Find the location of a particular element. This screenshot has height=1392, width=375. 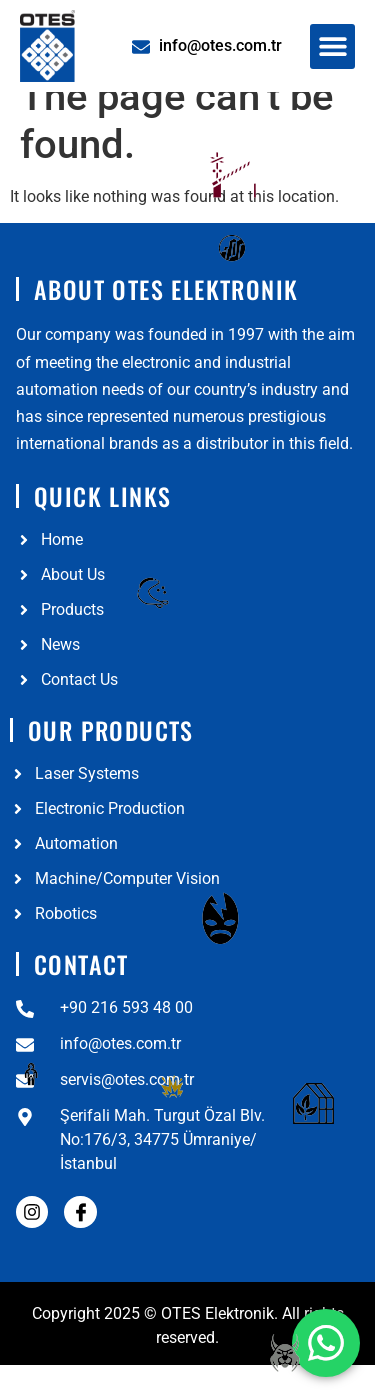

indicates a mine has been triggered or detonated is located at coordinates (172, 1087).